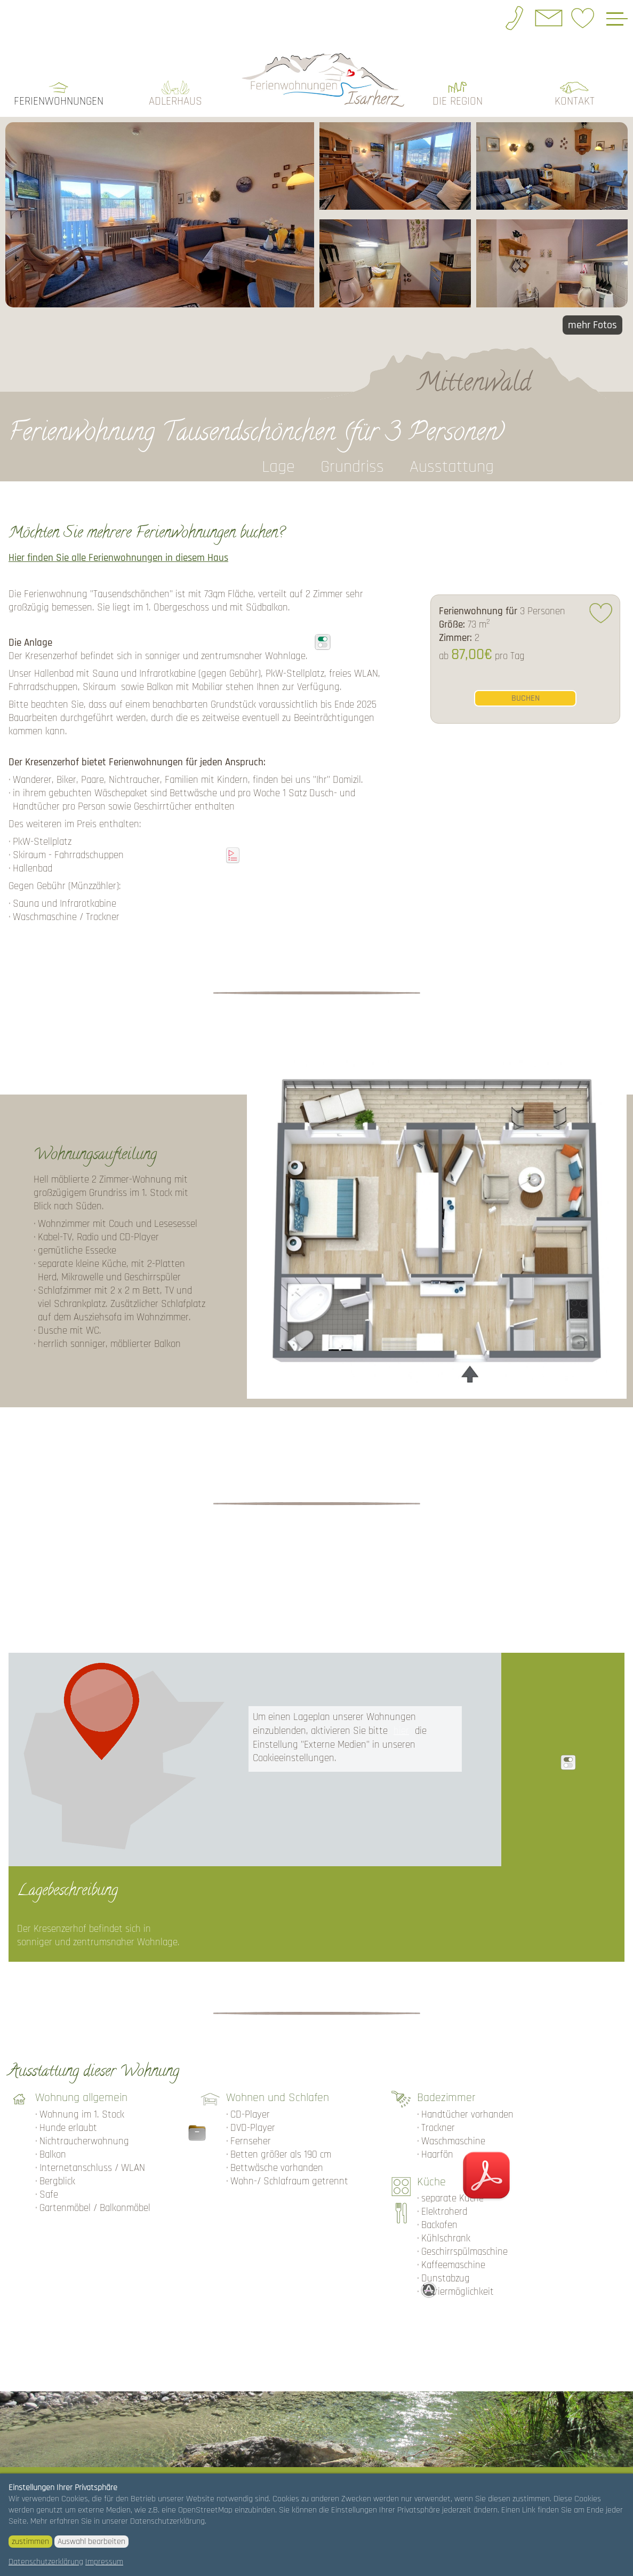  I want to click on open gnome tweaks settings, so click(568, 1762).